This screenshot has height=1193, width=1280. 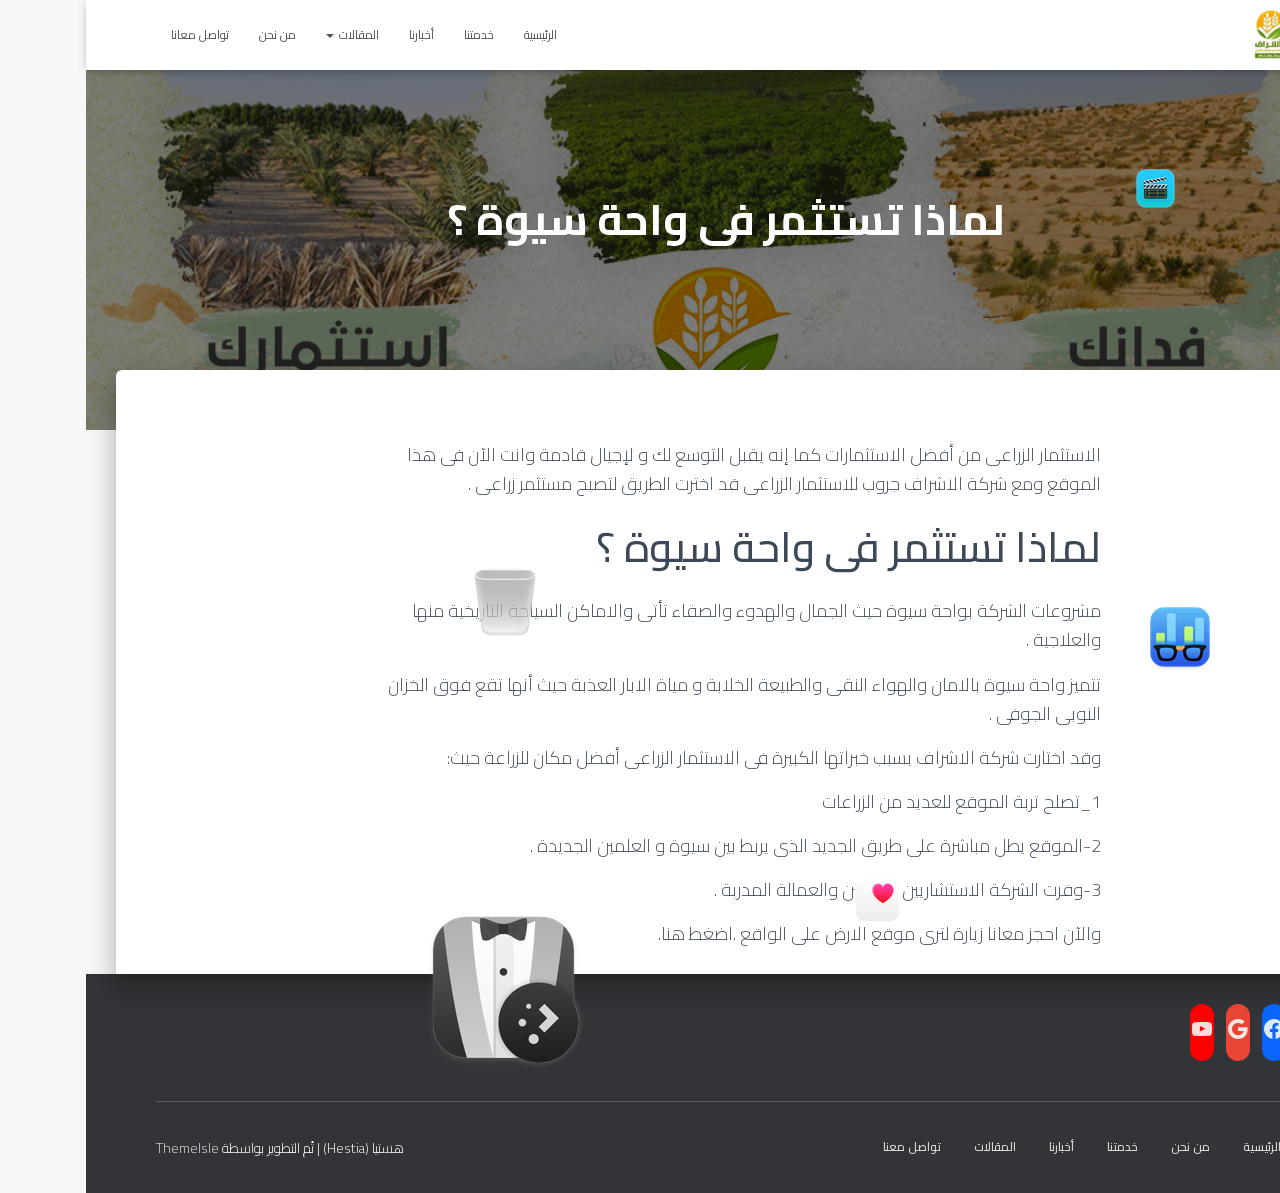 What do you see at coordinates (877, 899) in the screenshot?
I see `open the Health app to view fitness and wellness data` at bounding box center [877, 899].